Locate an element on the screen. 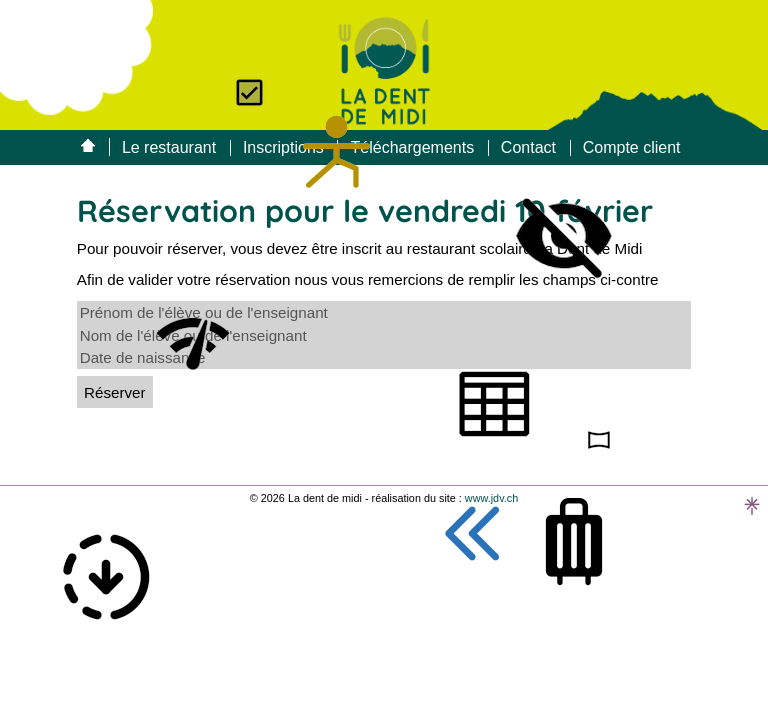 The image size is (768, 720). indicates download in progress is located at coordinates (106, 577).